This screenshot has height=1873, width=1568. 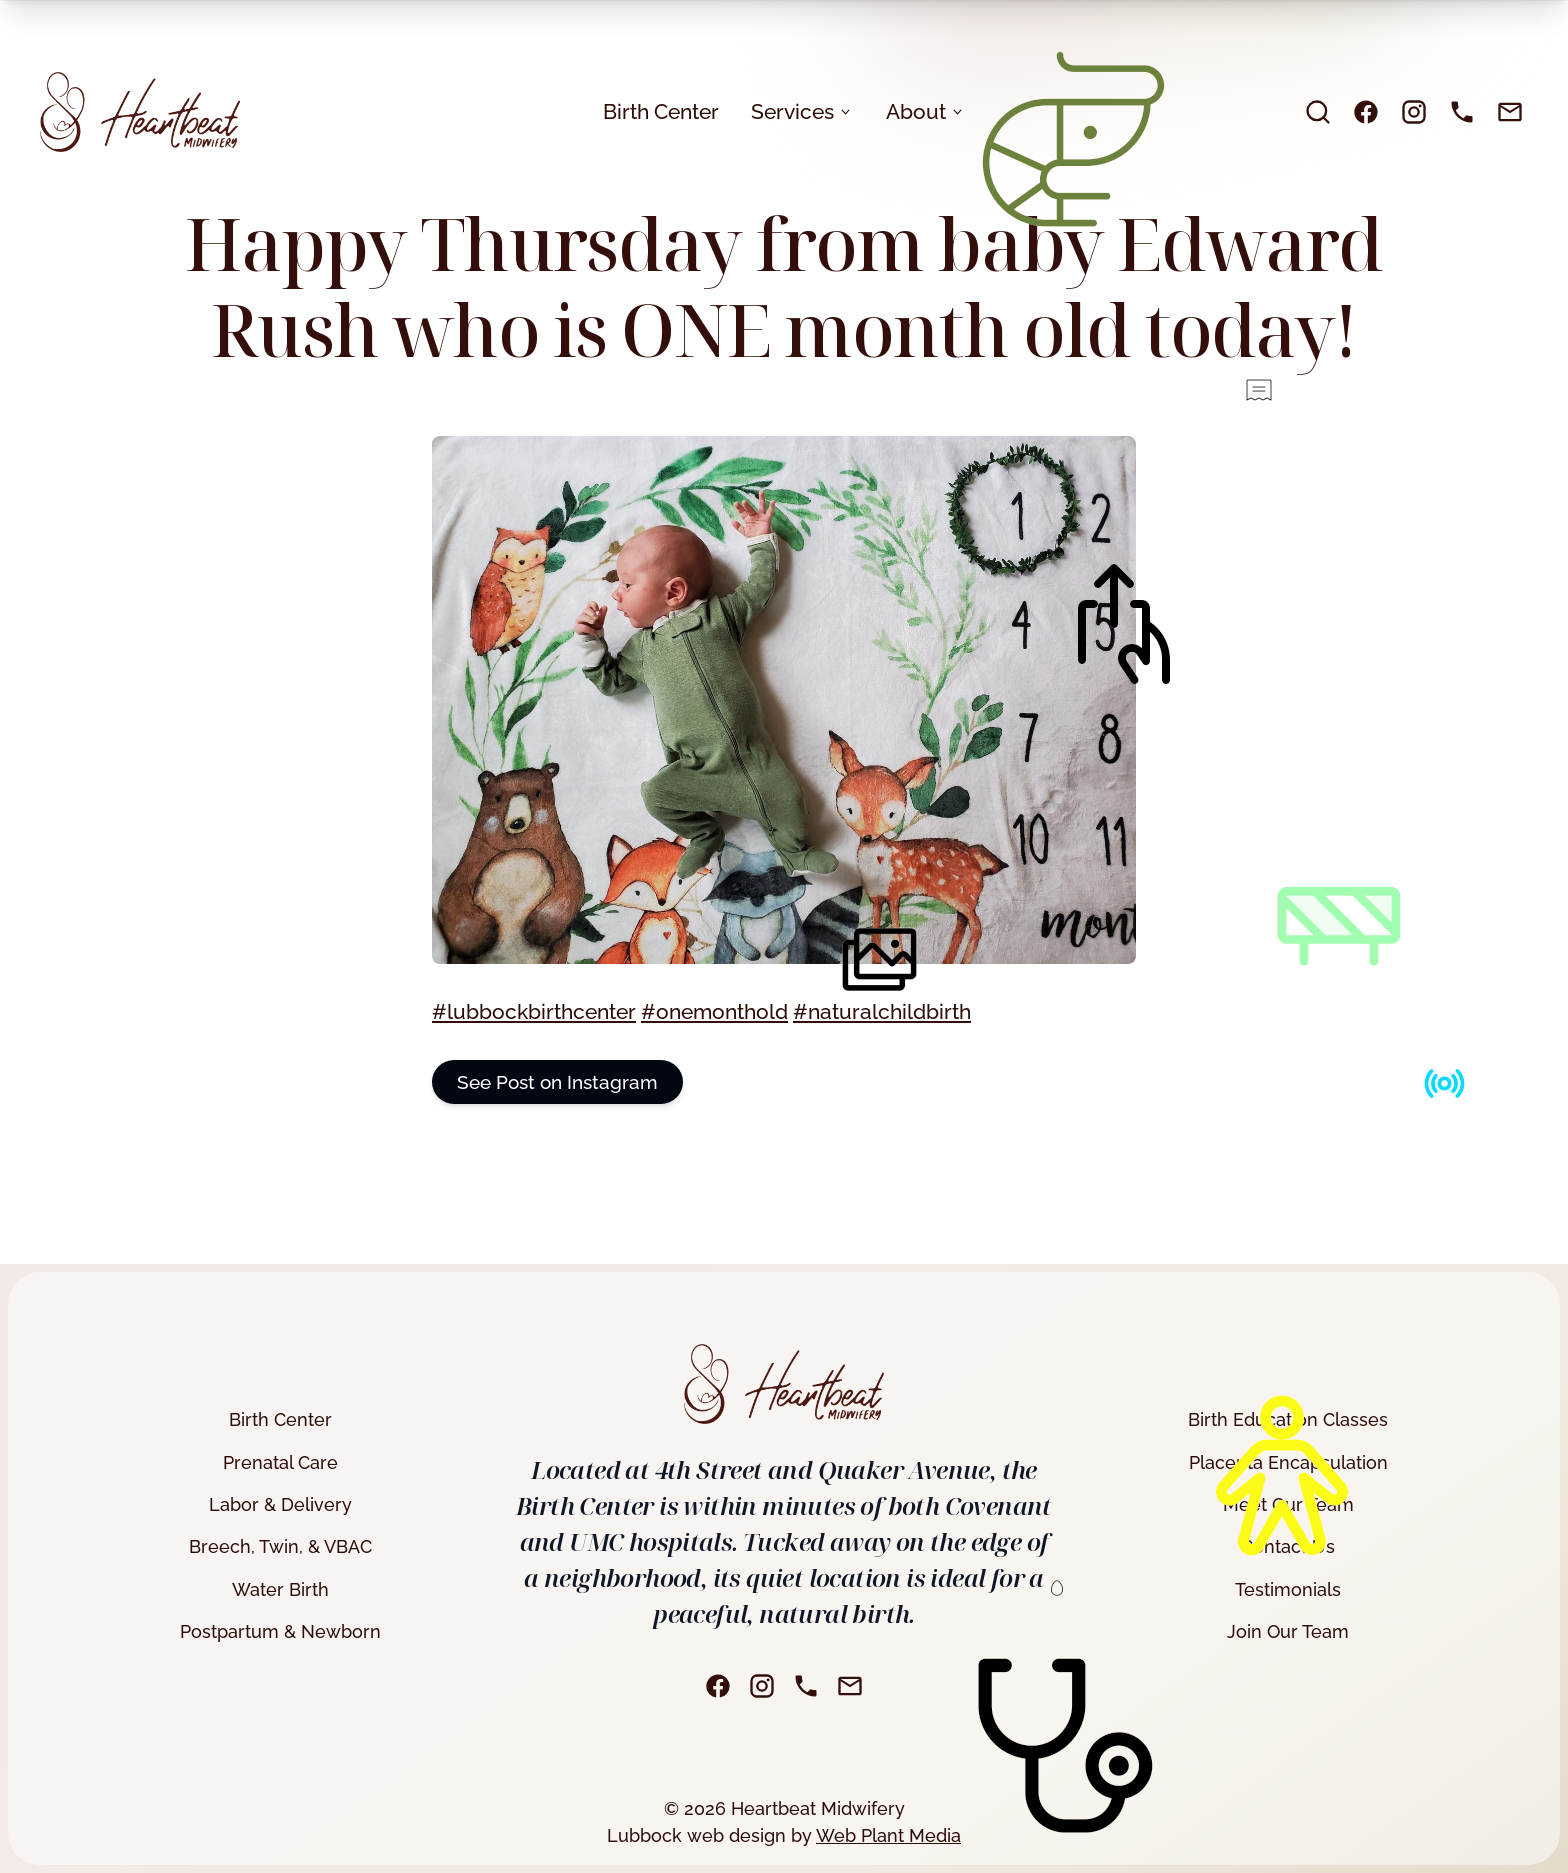 I want to click on deposit or add funds to account, so click(x=1118, y=624).